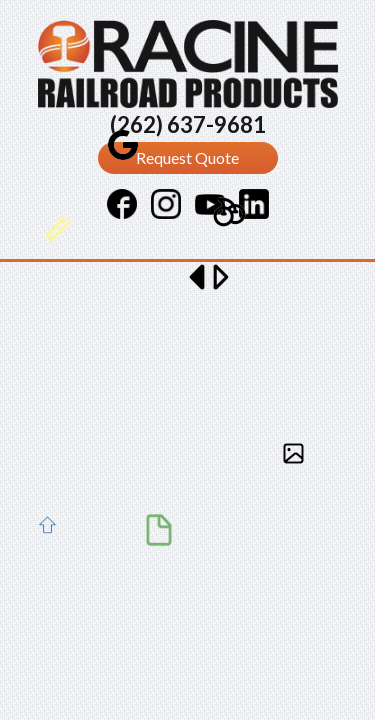  Describe the element at coordinates (123, 145) in the screenshot. I see `sign in with Google` at that location.